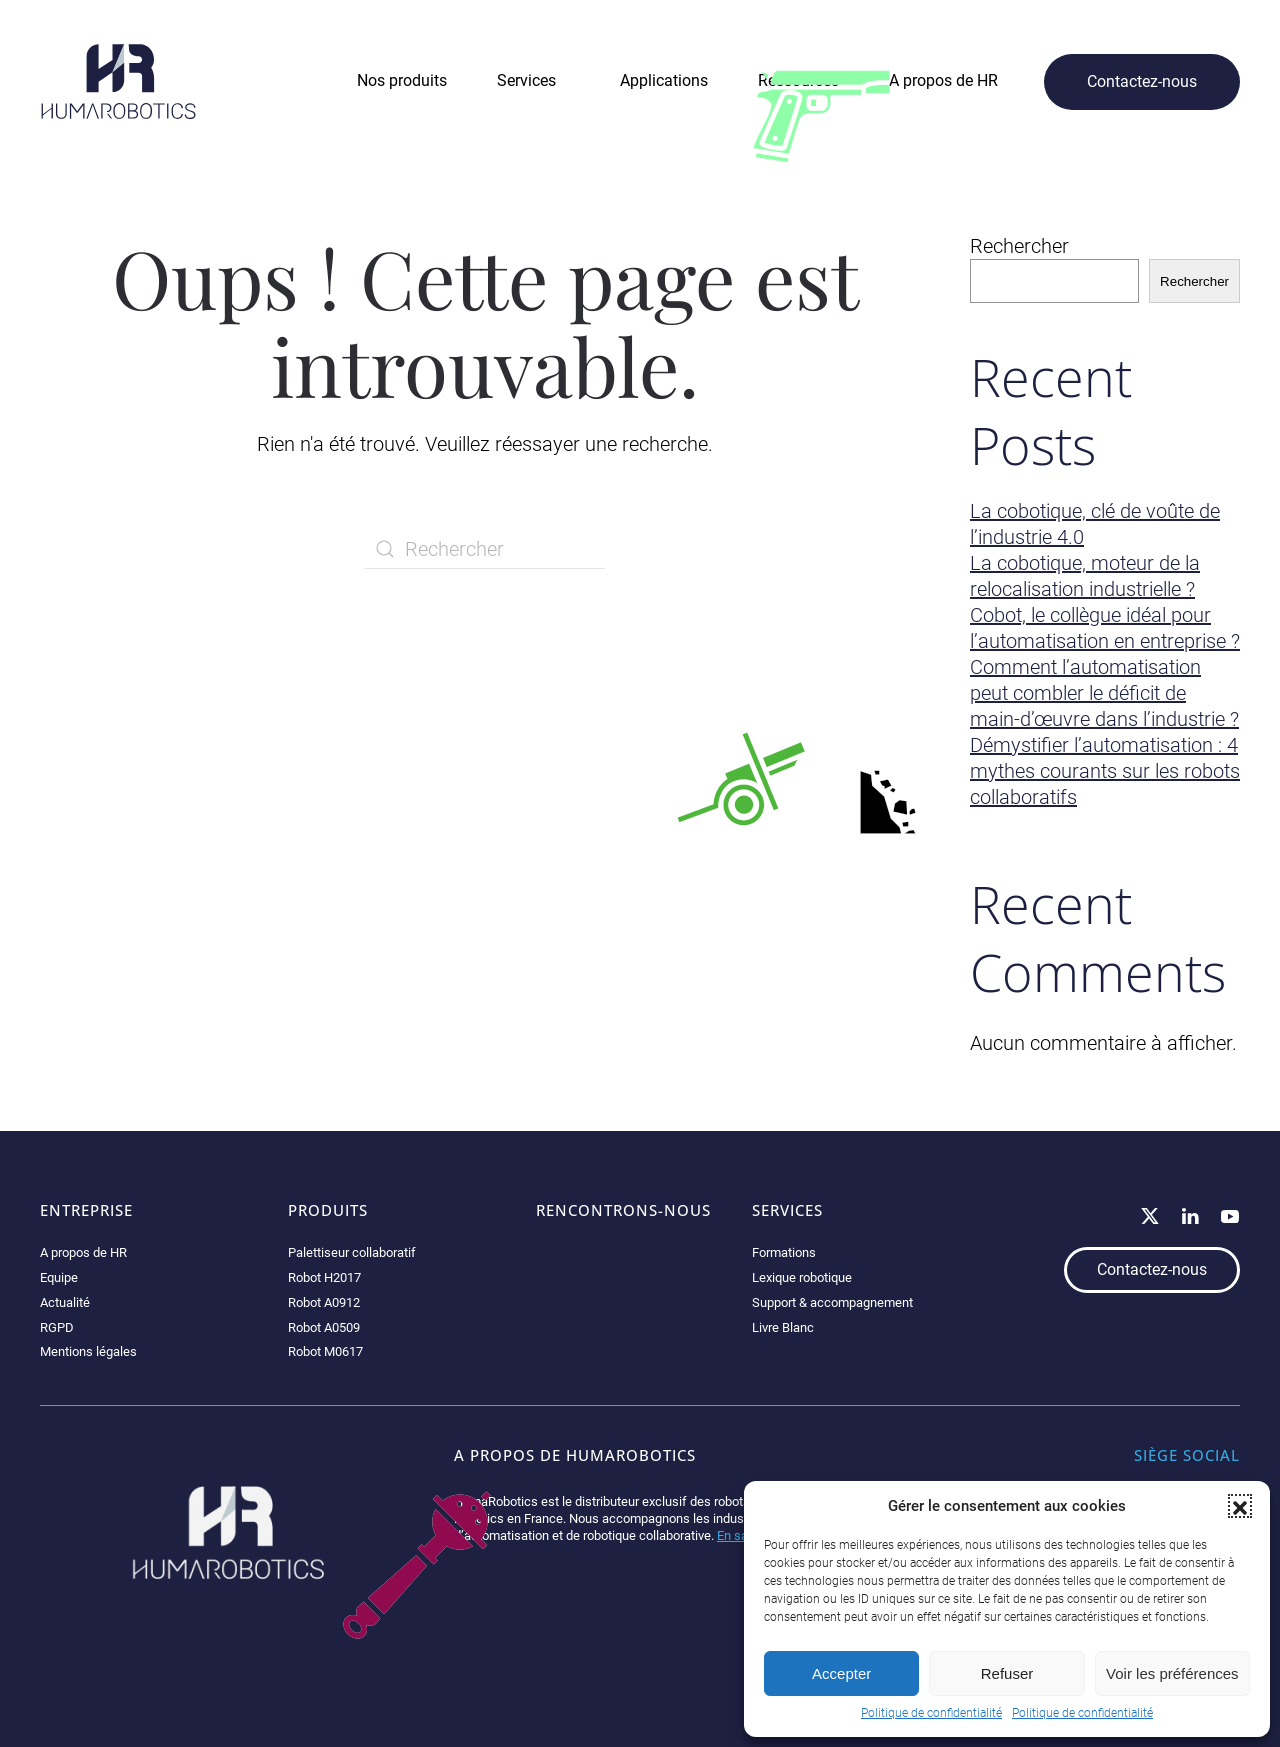  Describe the element at coordinates (743, 760) in the screenshot. I see `artillery unit or weapon in a strategy game` at that location.